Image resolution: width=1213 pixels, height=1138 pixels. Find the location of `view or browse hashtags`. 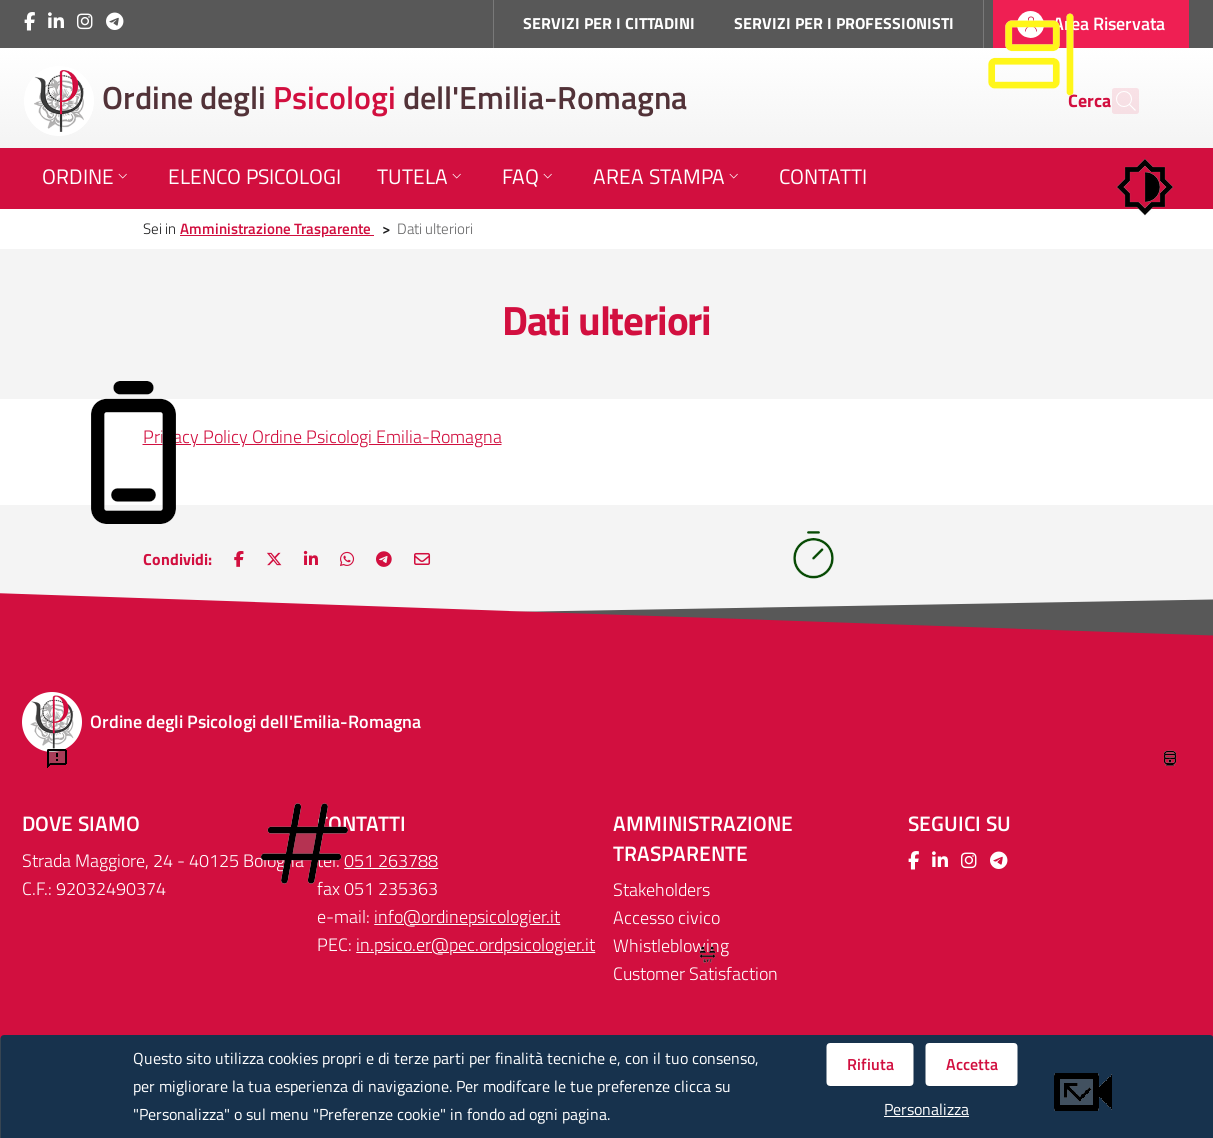

view or browse hashtags is located at coordinates (304, 843).